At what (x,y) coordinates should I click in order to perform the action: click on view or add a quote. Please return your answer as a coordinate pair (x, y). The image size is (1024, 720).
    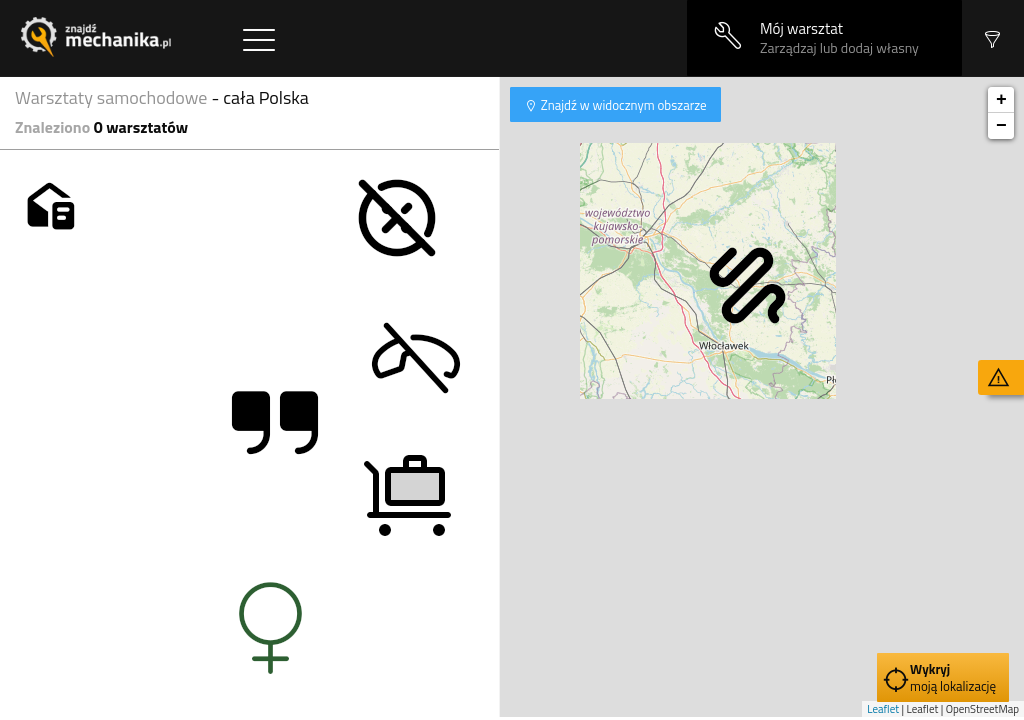
    Looking at the image, I should click on (275, 421).